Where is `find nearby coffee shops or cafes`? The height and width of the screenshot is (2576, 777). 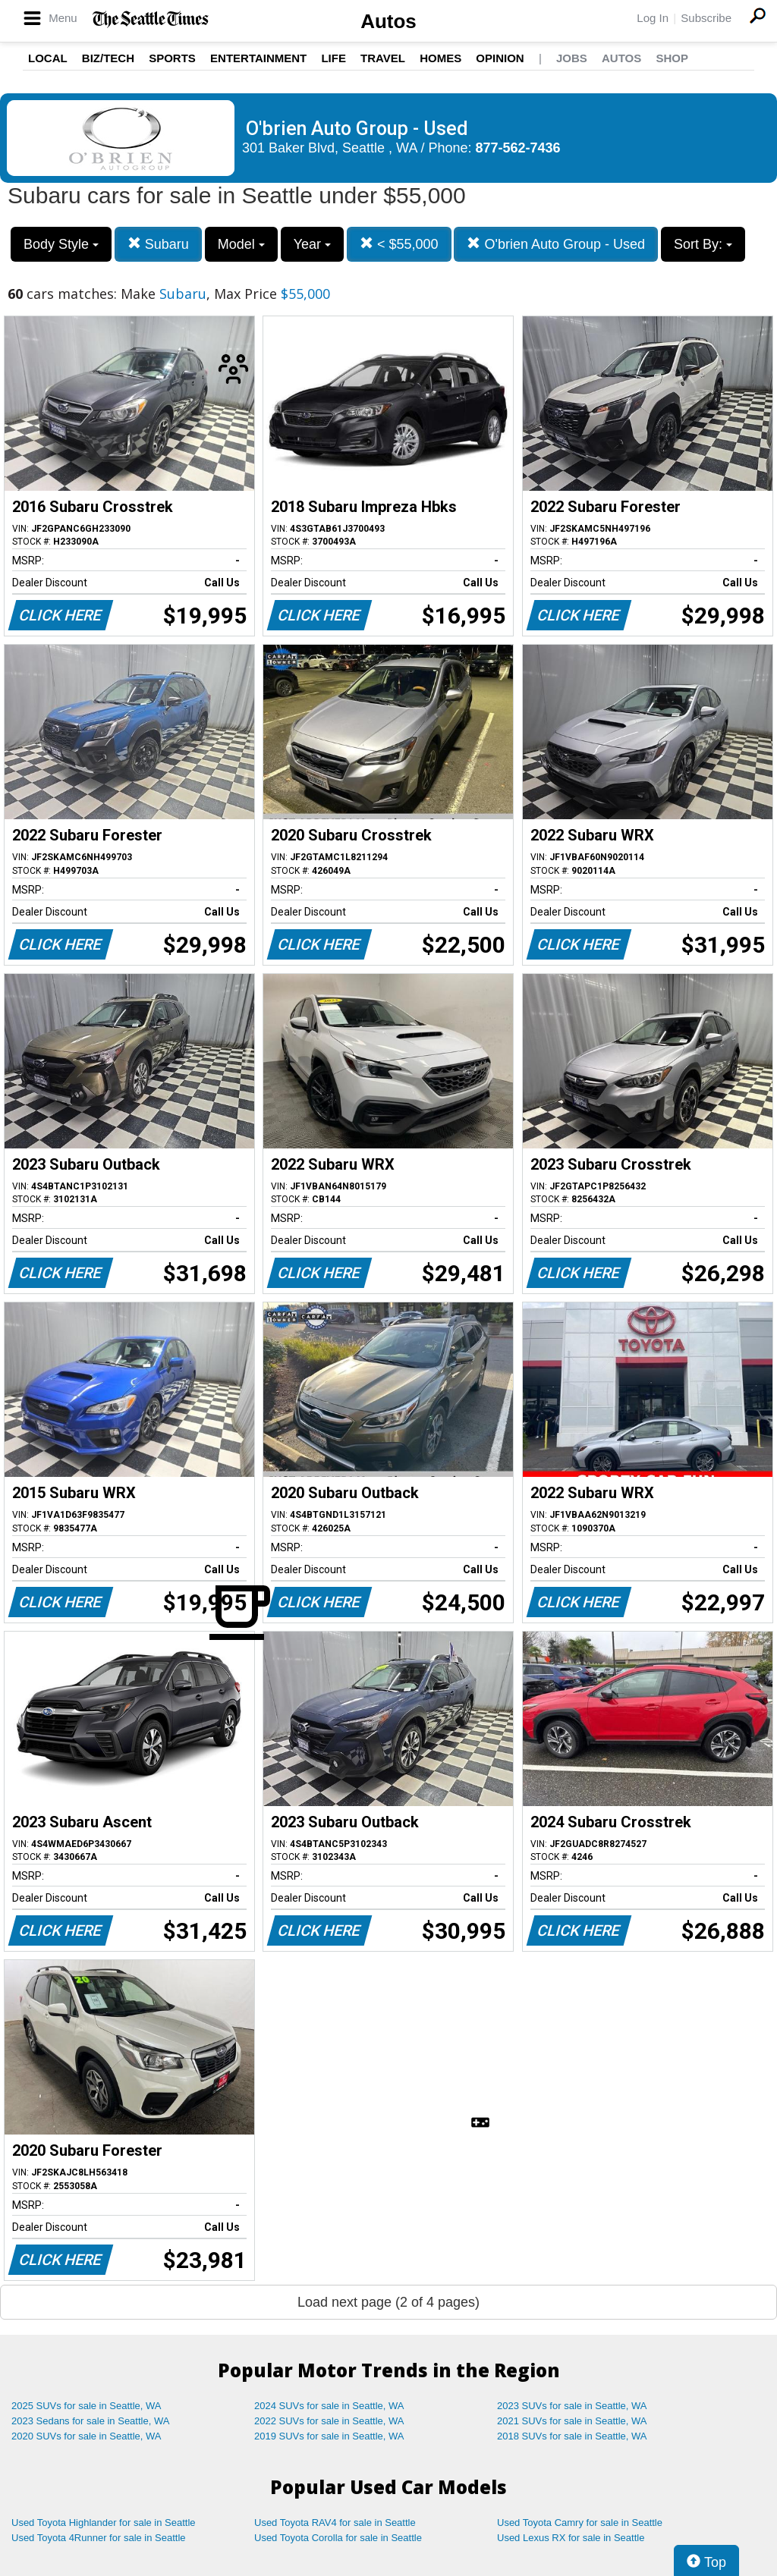
find nearby coffee shops or cafes is located at coordinates (240, 1613).